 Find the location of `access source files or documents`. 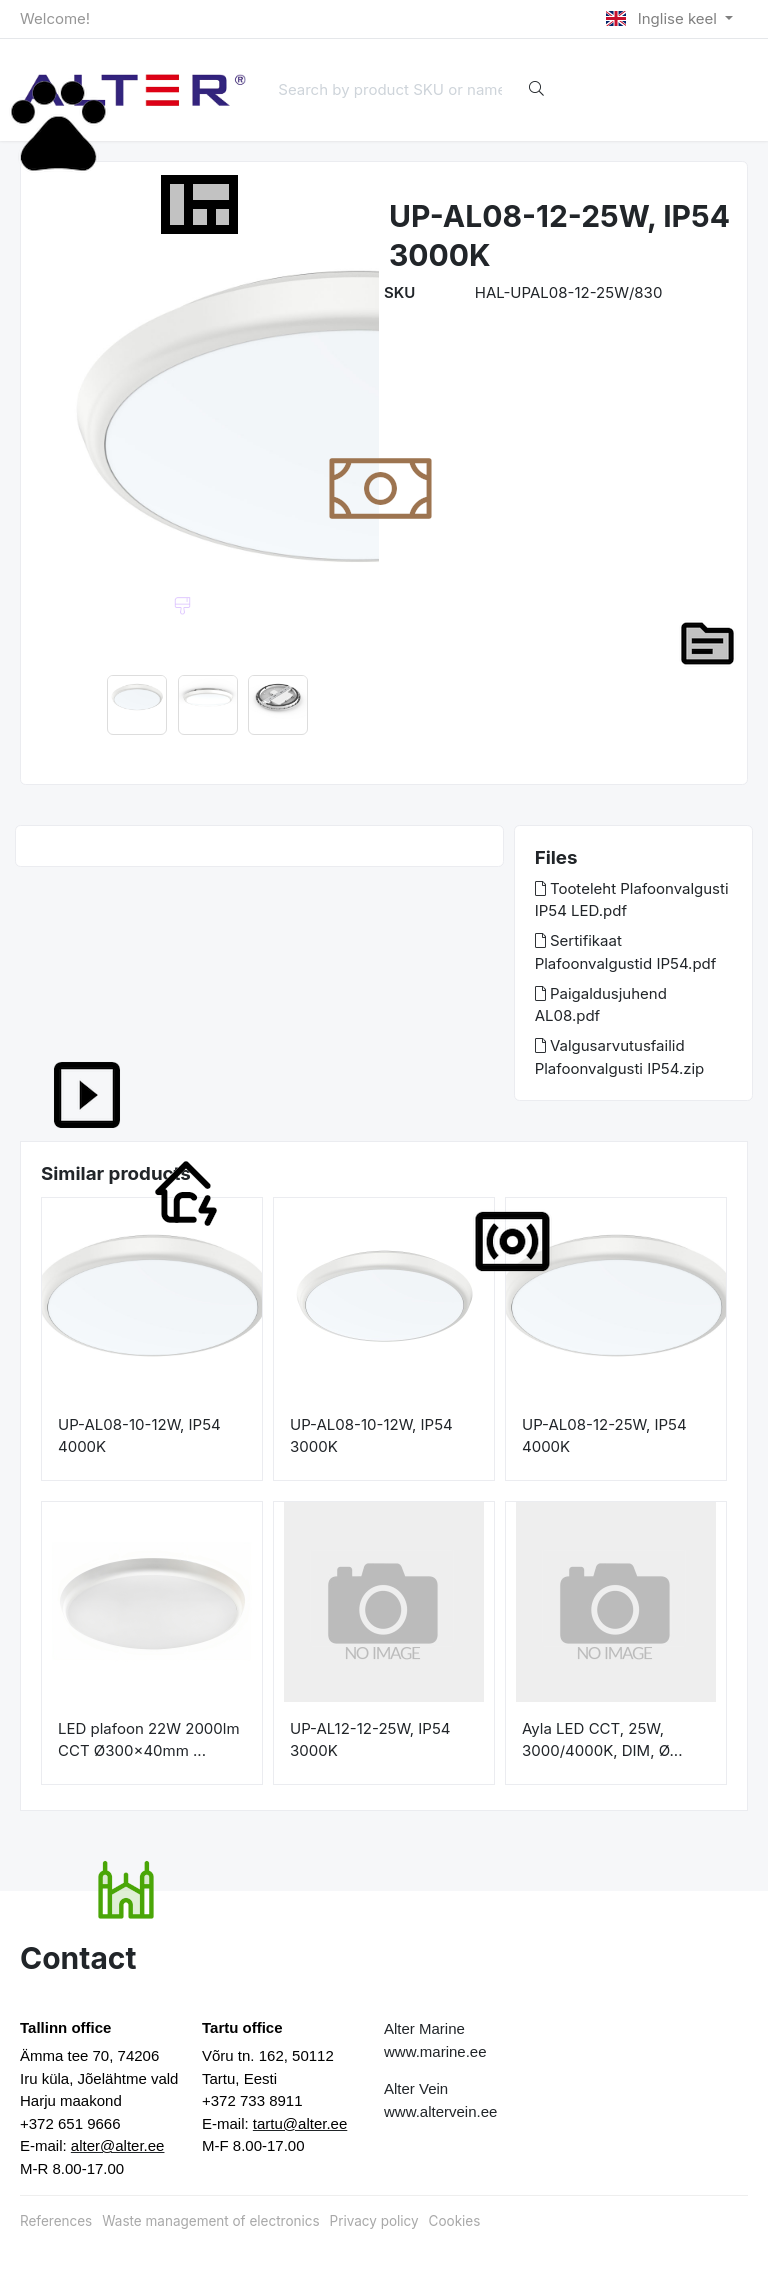

access source files or documents is located at coordinates (707, 643).